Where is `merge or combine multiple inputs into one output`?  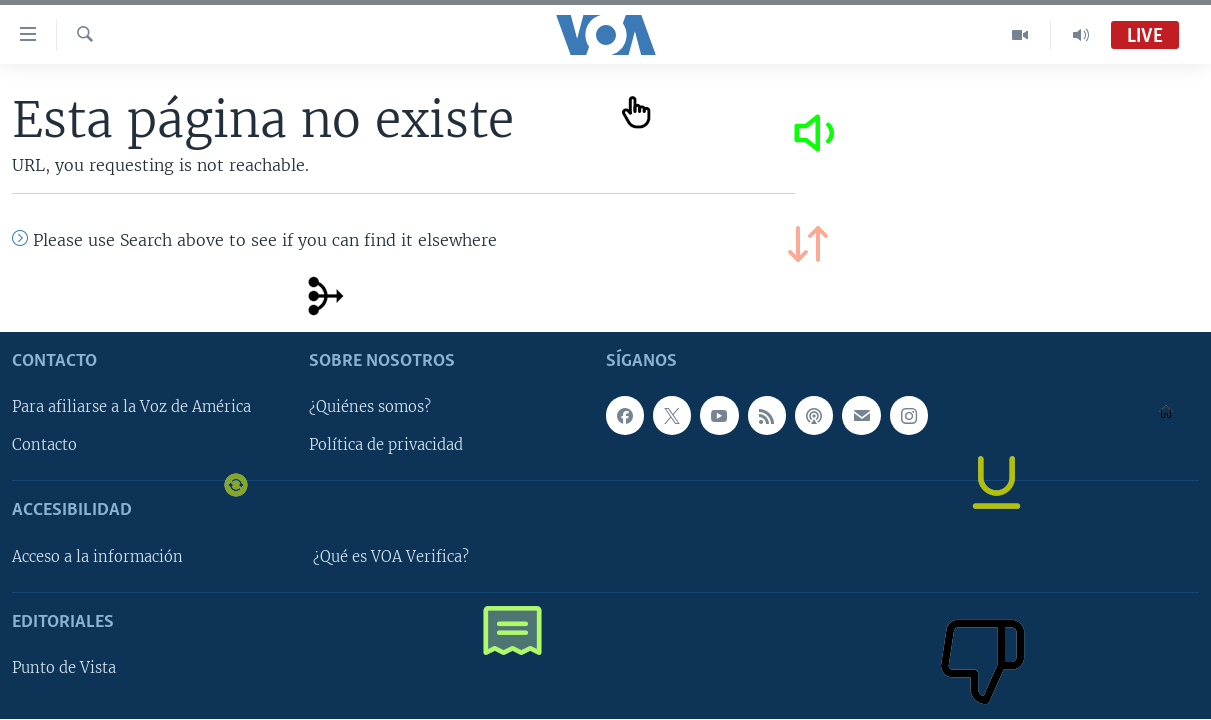
merge or combine multiple inputs into one output is located at coordinates (326, 296).